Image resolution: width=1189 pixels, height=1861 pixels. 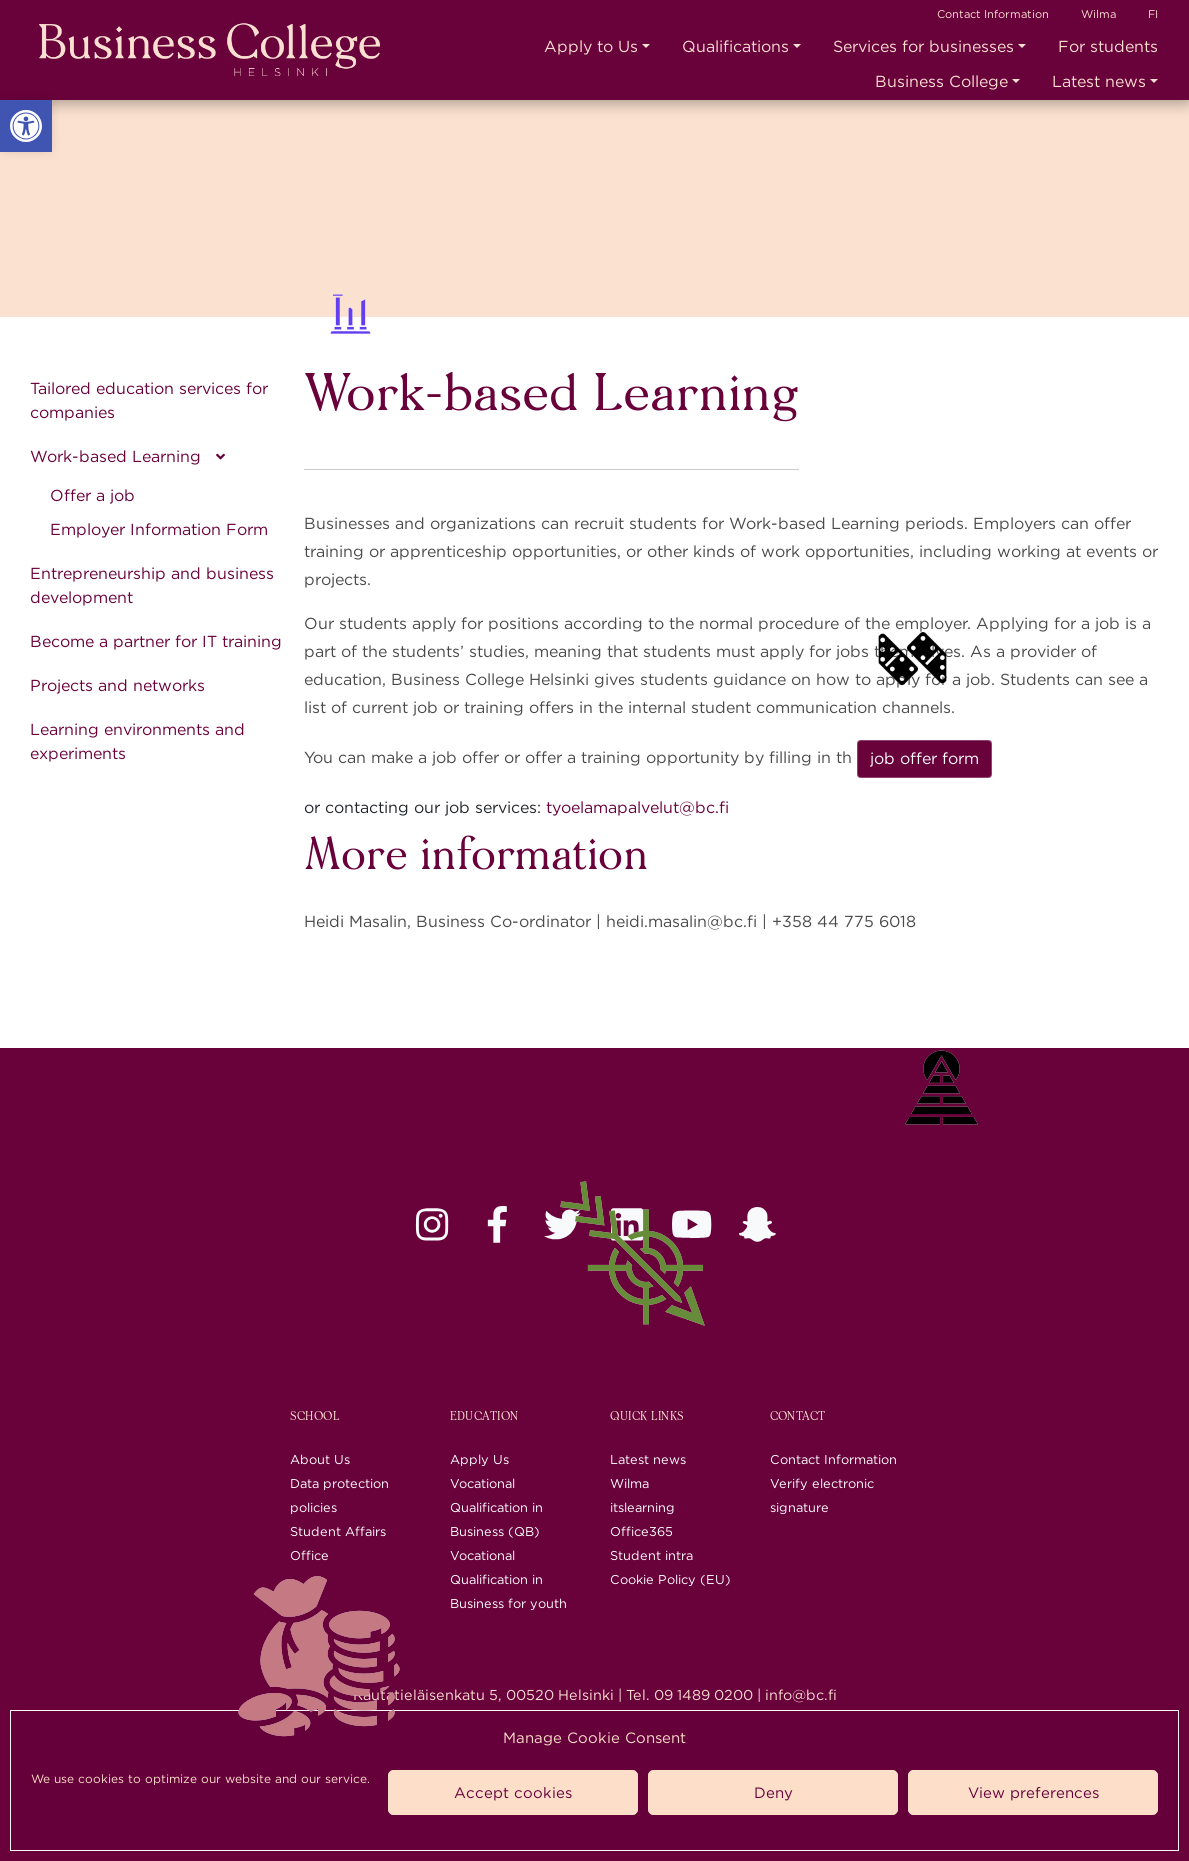 What do you see at coordinates (912, 658) in the screenshot?
I see `access domino or tile-based games` at bounding box center [912, 658].